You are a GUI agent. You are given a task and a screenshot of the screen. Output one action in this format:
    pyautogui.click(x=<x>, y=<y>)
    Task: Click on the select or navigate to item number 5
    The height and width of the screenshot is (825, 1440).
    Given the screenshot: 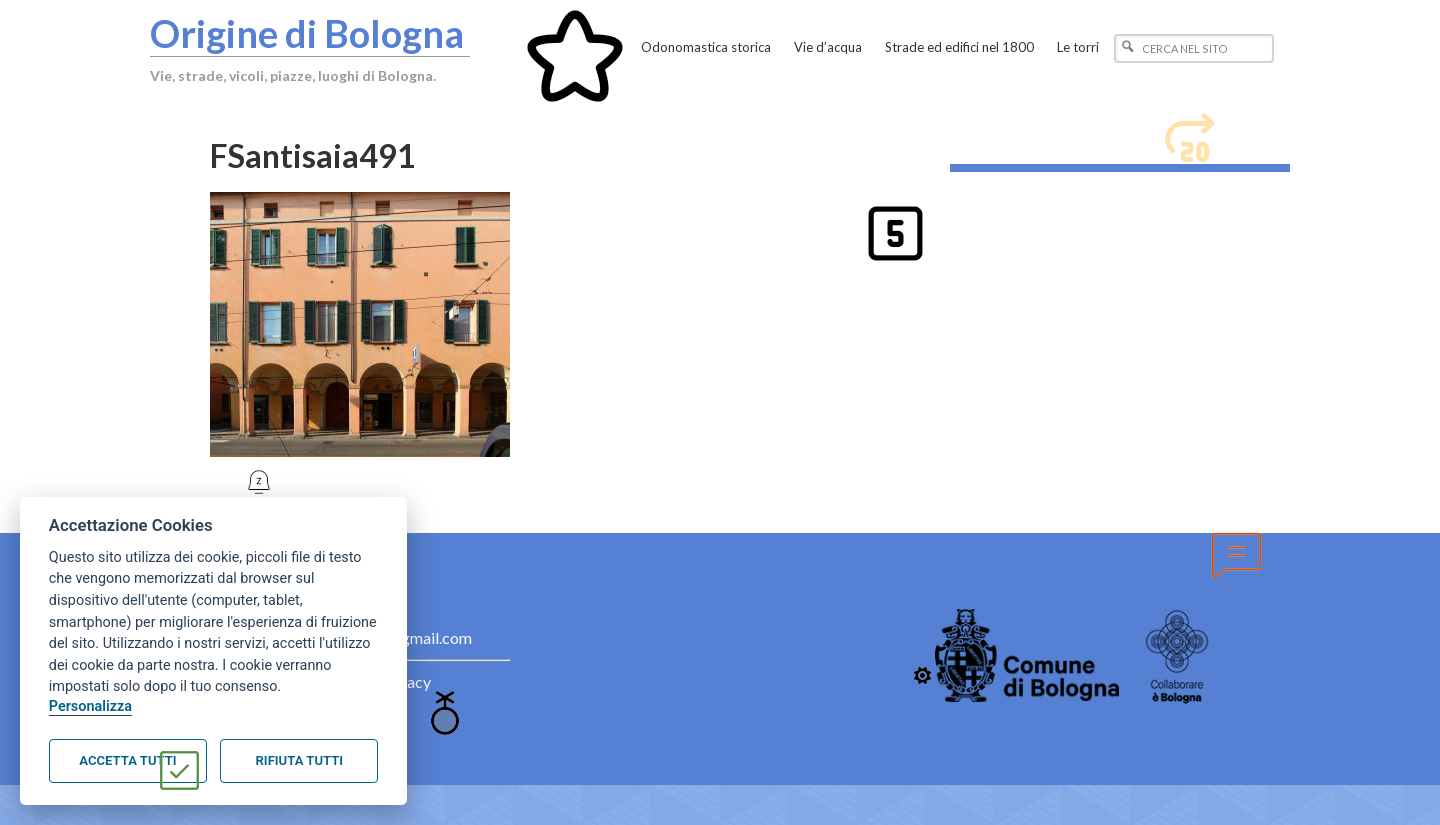 What is the action you would take?
    pyautogui.click(x=895, y=233)
    